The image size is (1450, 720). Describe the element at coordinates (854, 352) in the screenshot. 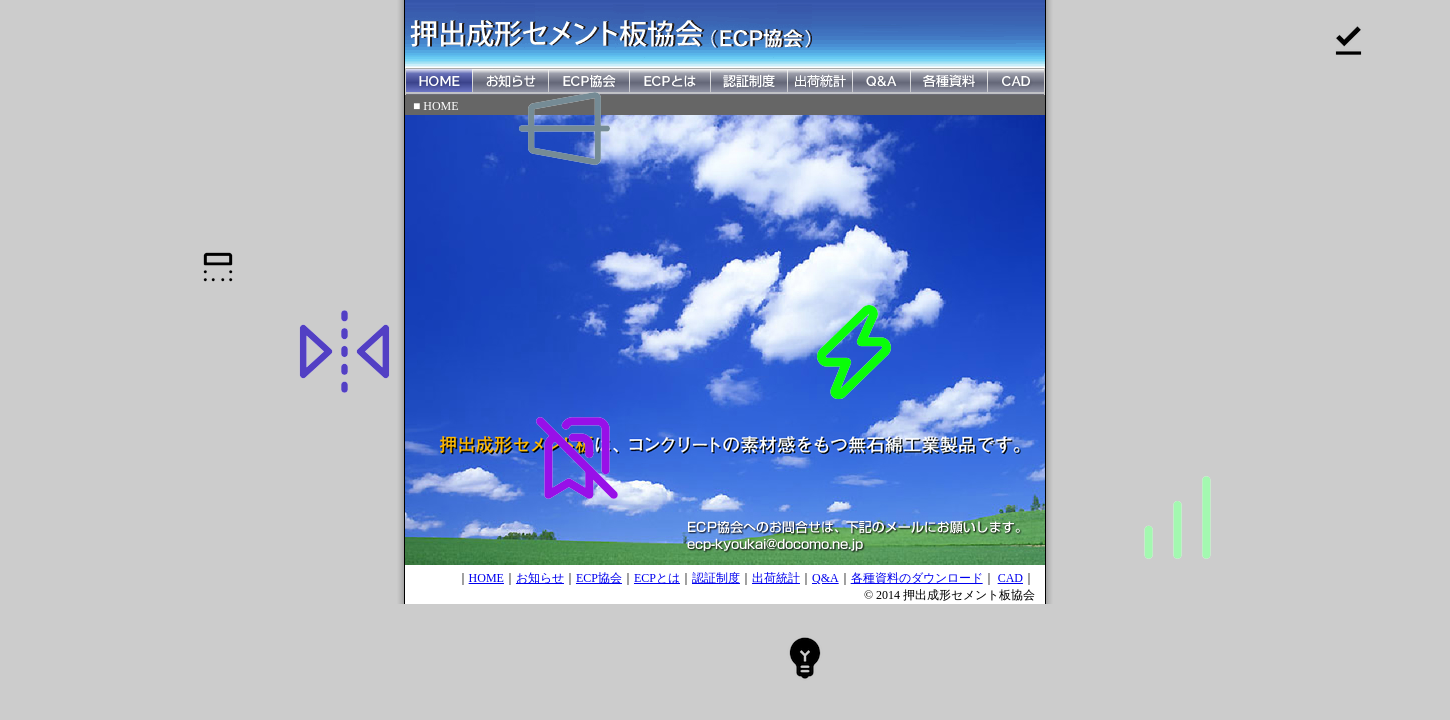

I see `indicates quick actions or shortcuts` at that location.